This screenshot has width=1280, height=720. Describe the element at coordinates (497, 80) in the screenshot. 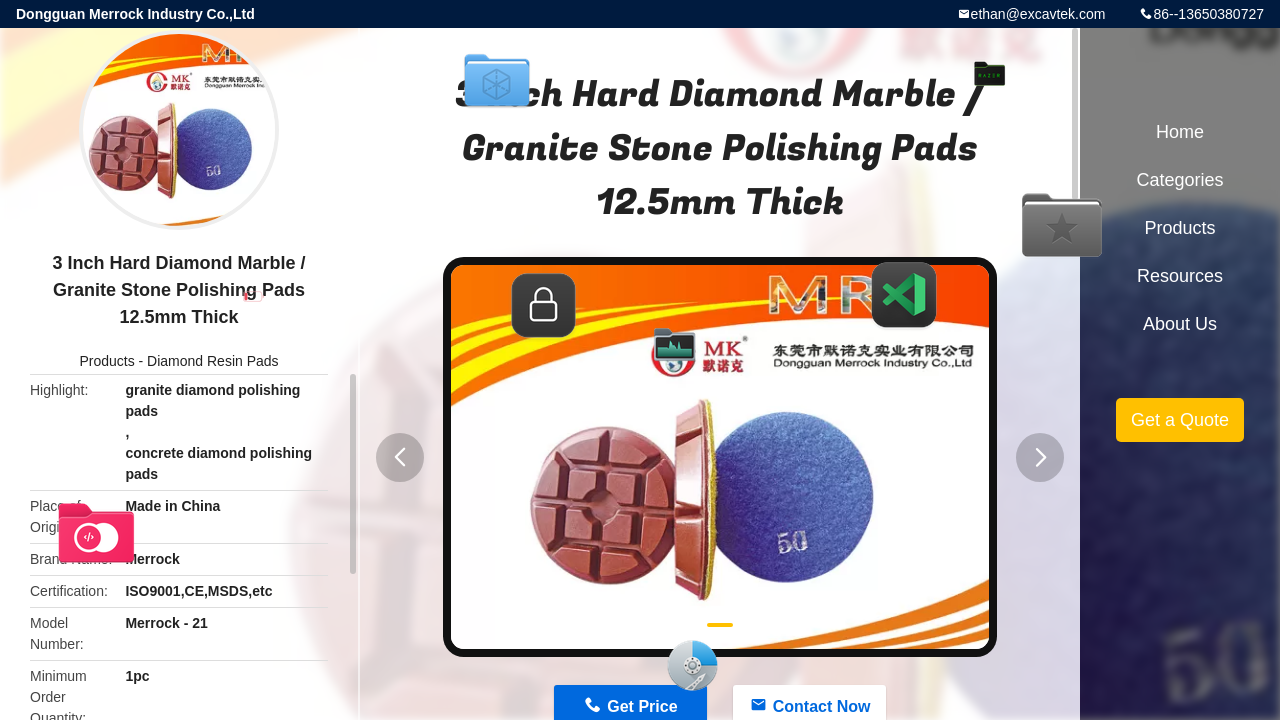

I see `open 3D files folder` at that location.